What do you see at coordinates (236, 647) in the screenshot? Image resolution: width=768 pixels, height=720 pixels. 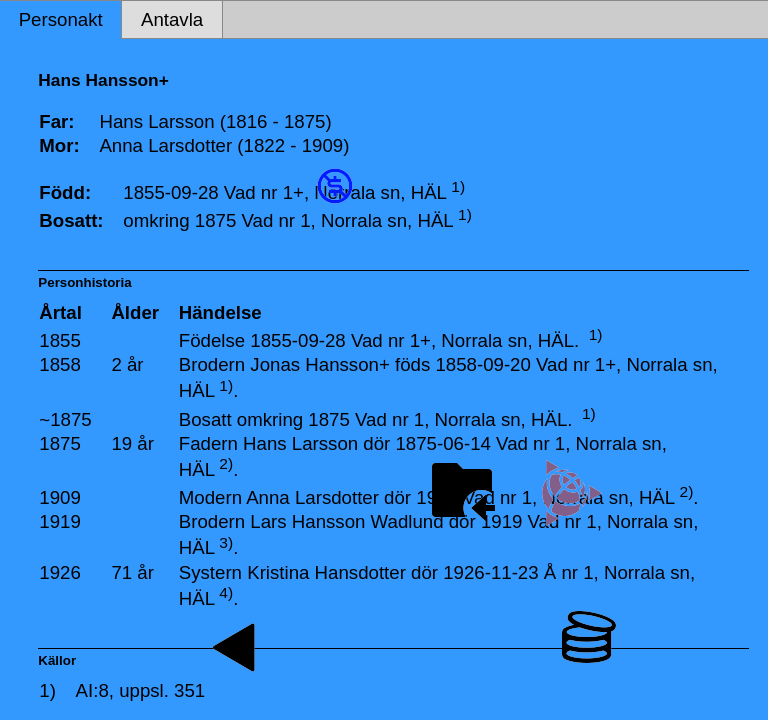 I see `play media in reverse` at bounding box center [236, 647].